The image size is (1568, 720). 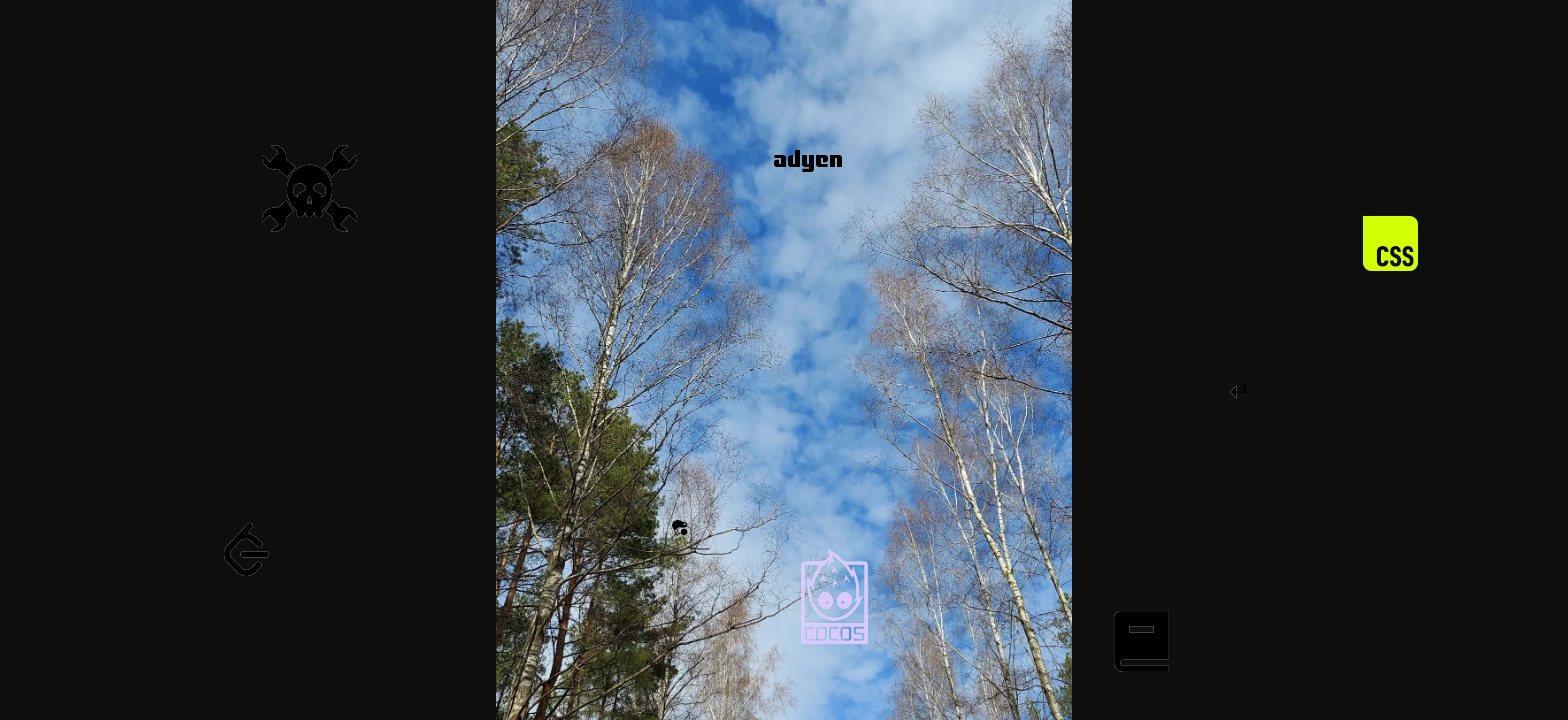 What do you see at coordinates (309, 188) in the screenshot?
I see `visit hackaday website or community` at bounding box center [309, 188].